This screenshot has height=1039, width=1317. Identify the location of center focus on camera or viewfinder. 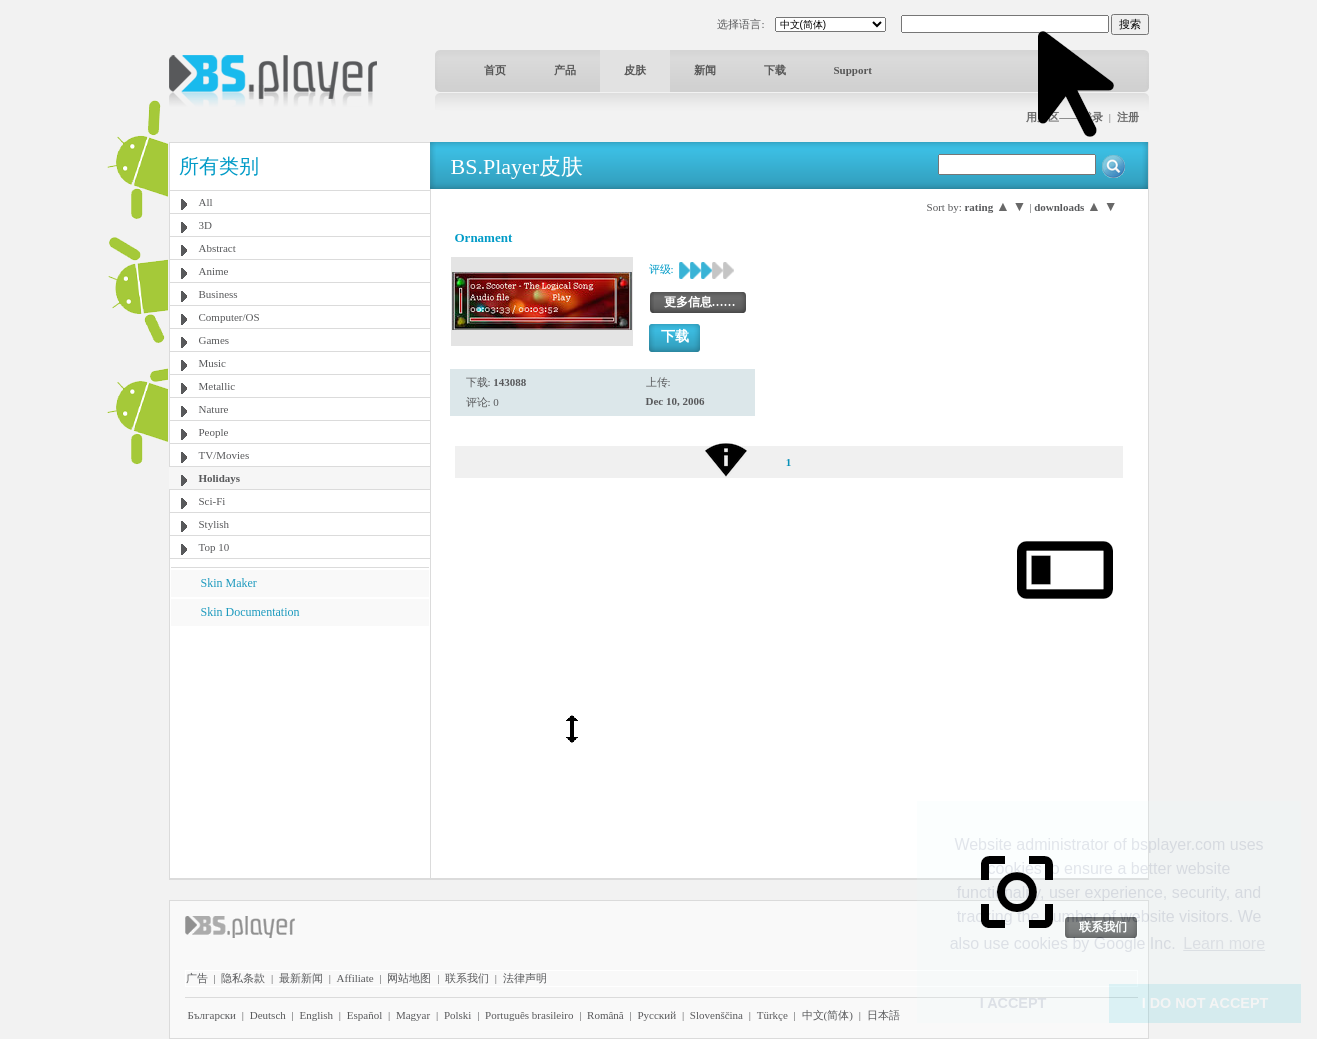
(1017, 892).